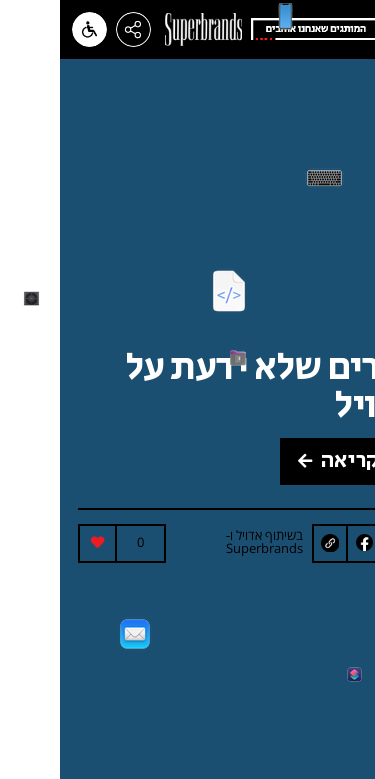 The height and width of the screenshot is (779, 375). Describe the element at coordinates (229, 291) in the screenshot. I see `indicates an HTML or web page file` at that location.